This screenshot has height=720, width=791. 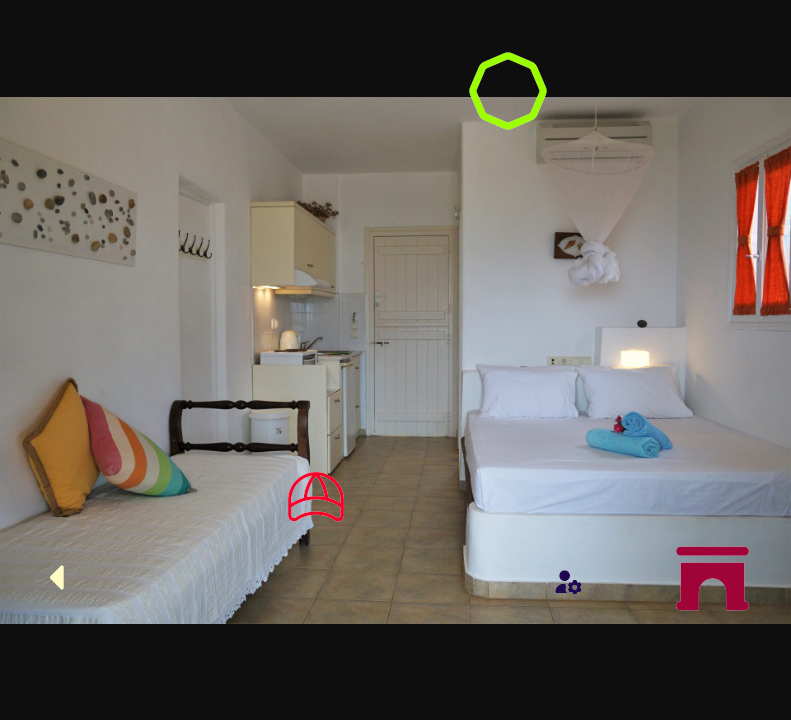 What do you see at coordinates (712, 578) in the screenshot?
I see `view architectural landmarks or monuments` at bounding box center [712, 578].